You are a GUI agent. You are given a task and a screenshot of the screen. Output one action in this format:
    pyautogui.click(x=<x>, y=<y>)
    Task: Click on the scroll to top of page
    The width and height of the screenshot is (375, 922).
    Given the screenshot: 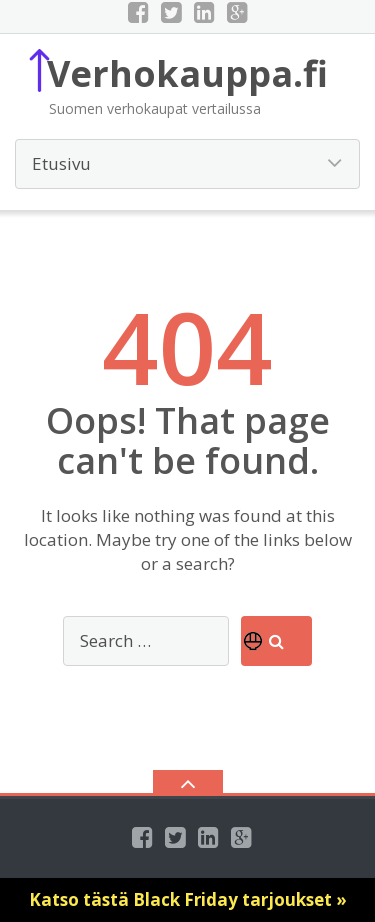 What is the action you would take?
    pyautogui.click(x=39, y=70)
    